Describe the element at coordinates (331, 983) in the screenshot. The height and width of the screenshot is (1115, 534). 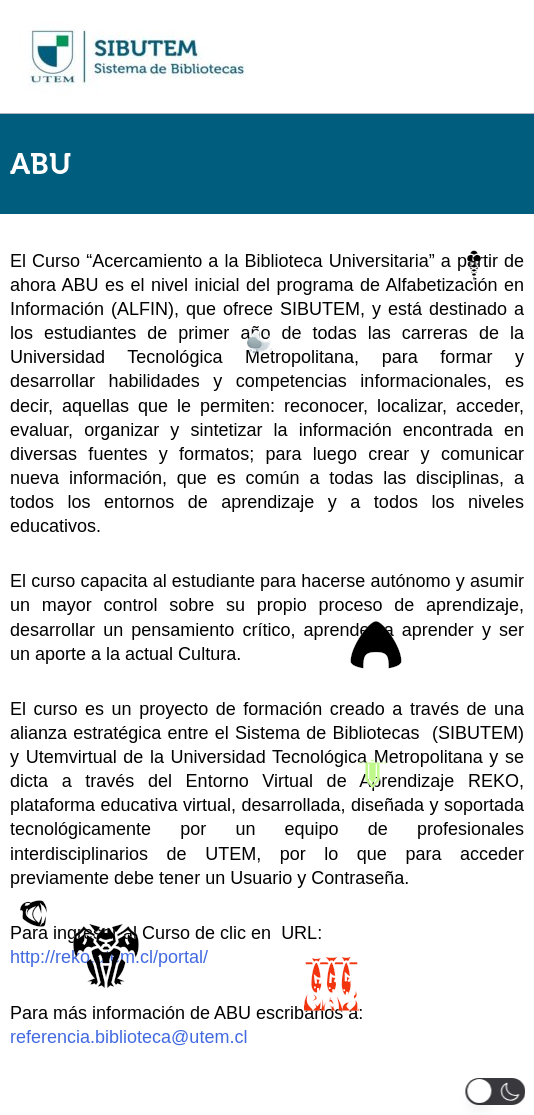
I see `smoke fish at a cooking station` at that location.